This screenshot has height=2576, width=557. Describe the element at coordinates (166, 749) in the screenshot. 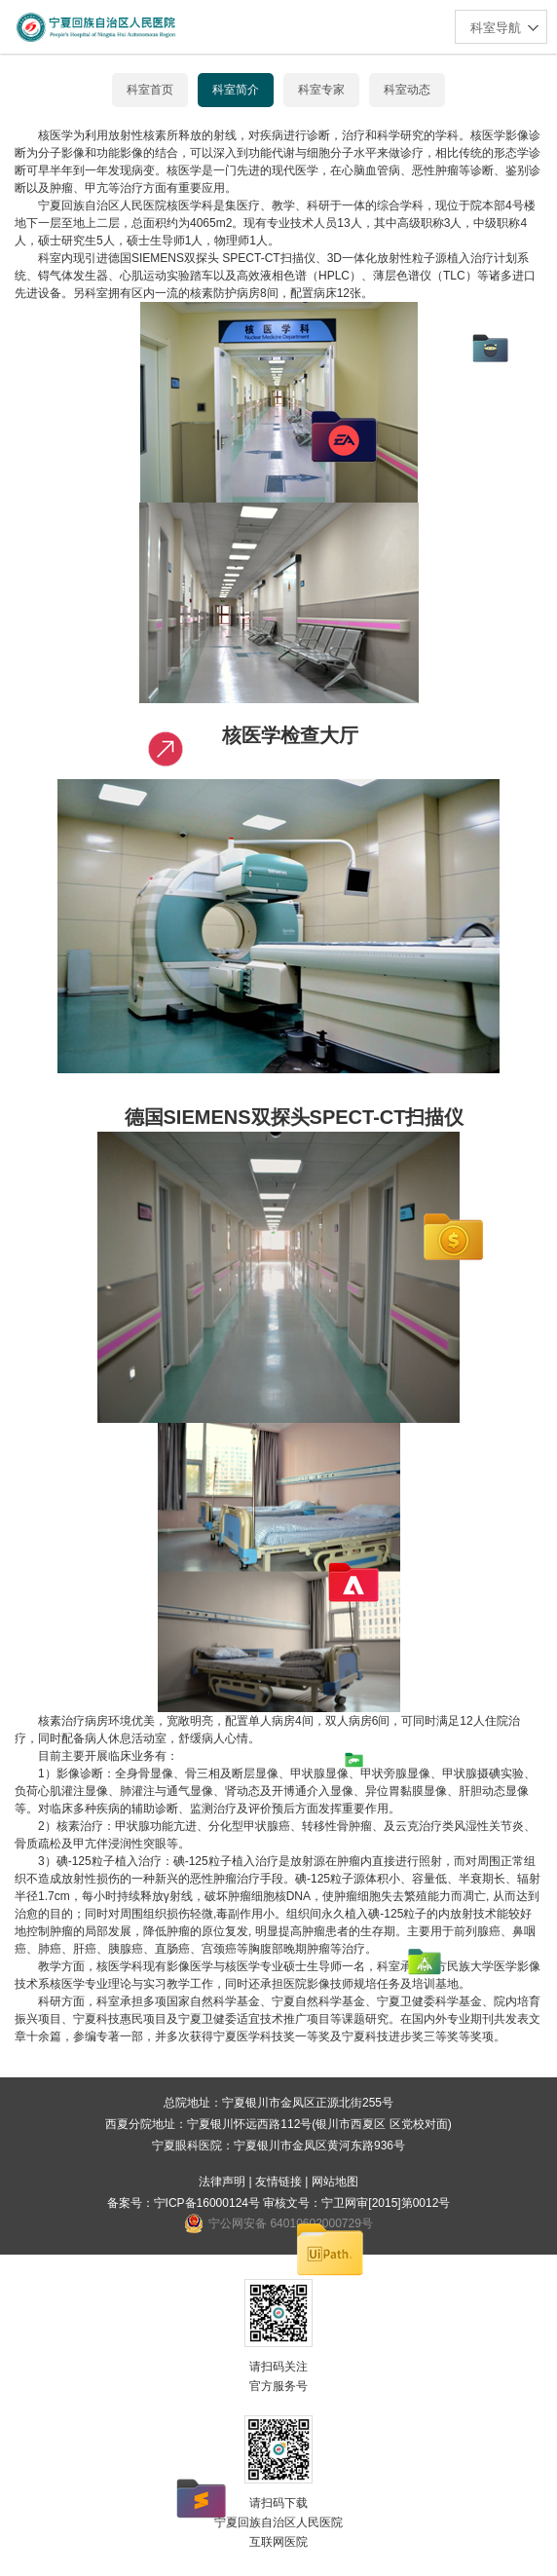

I see `indicates a symbolic link or shortcut to another file` at that location.